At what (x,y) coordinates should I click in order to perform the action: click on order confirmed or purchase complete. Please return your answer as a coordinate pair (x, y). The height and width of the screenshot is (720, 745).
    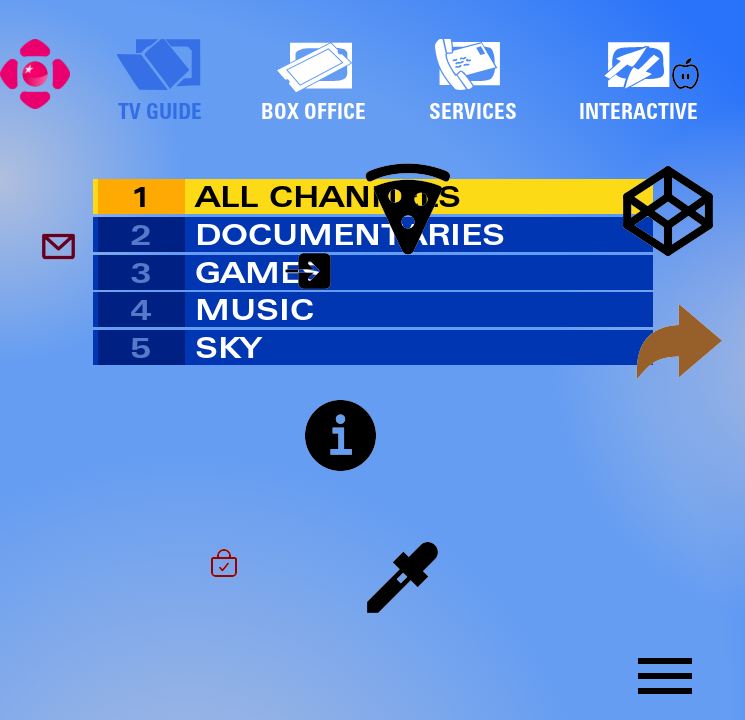
    Looking at the image, I should click on (224, 563).